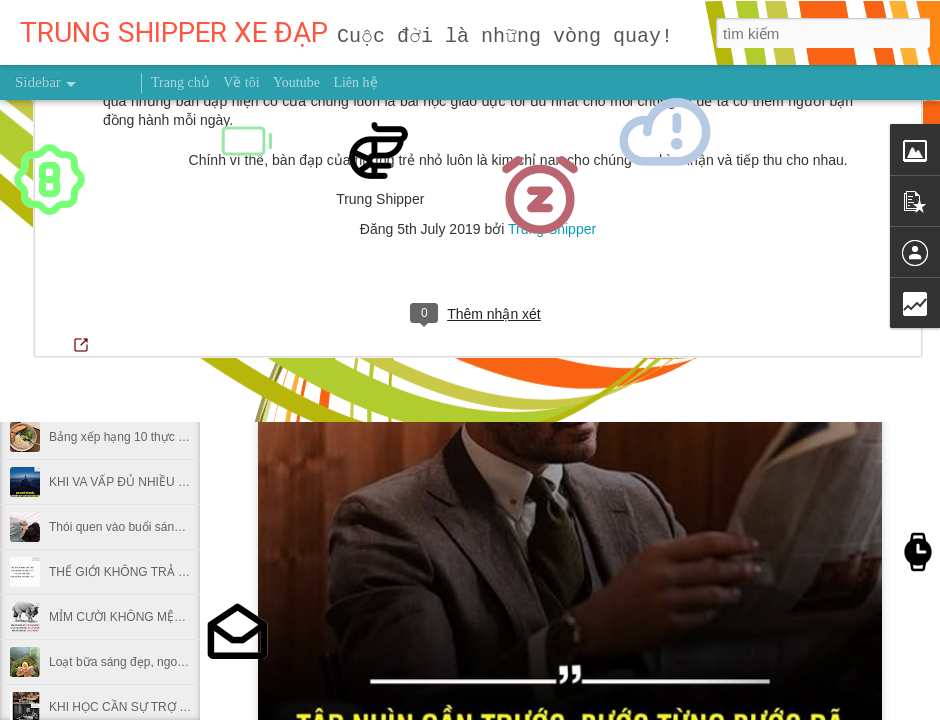 The width and height of the screenshot is (940, 720). I want to click on view opened mail or messages, so click(237, 633).